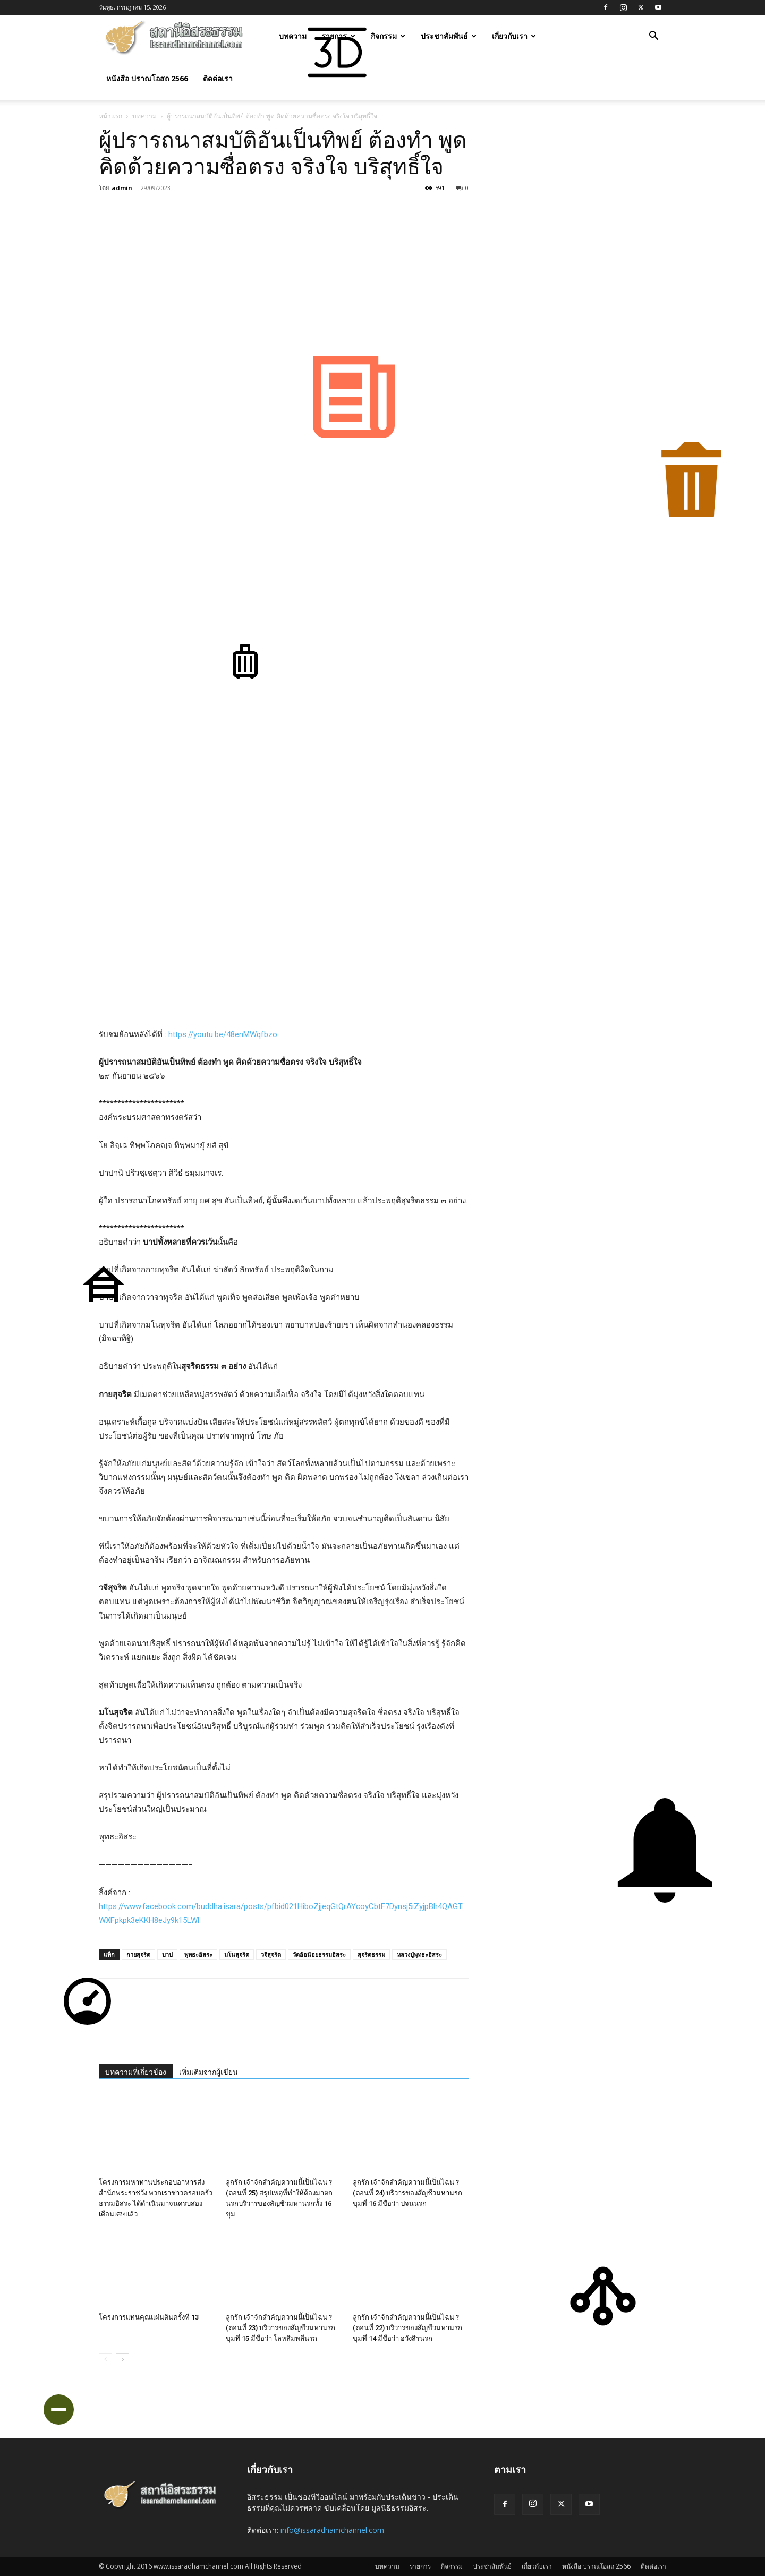  I want to click on switch to 3D view mode, so click(337, 52).